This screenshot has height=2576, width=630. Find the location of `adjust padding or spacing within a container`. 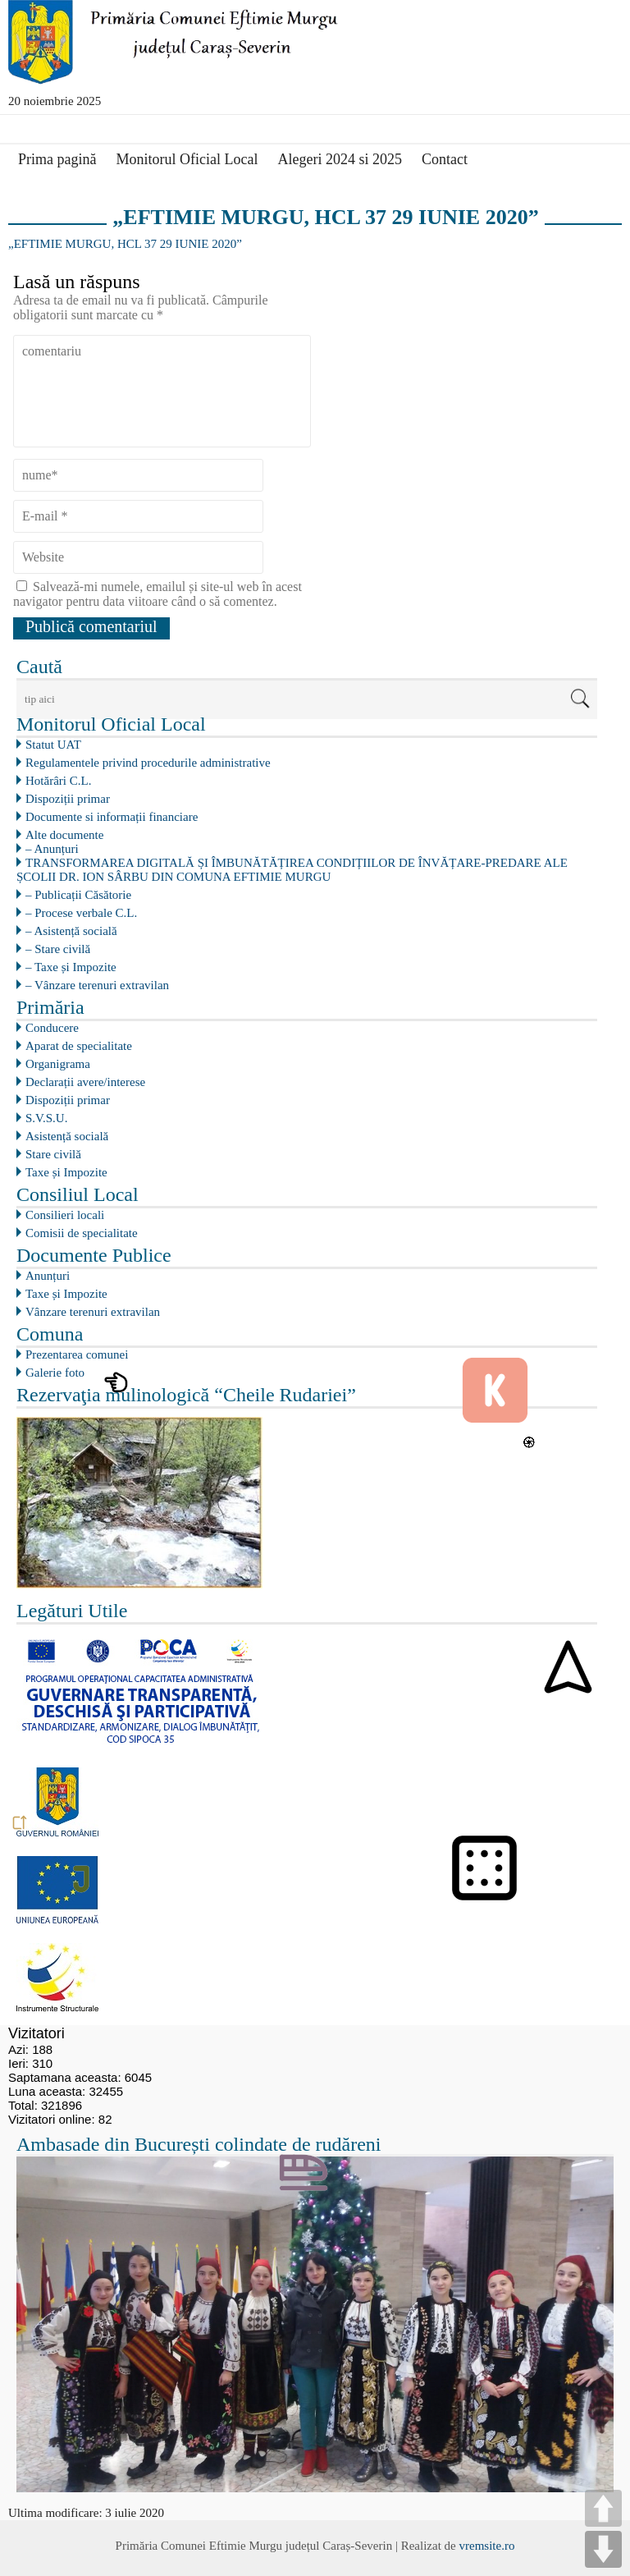

adjust padding or spacing within a container is located at coordinates (484, 1868).